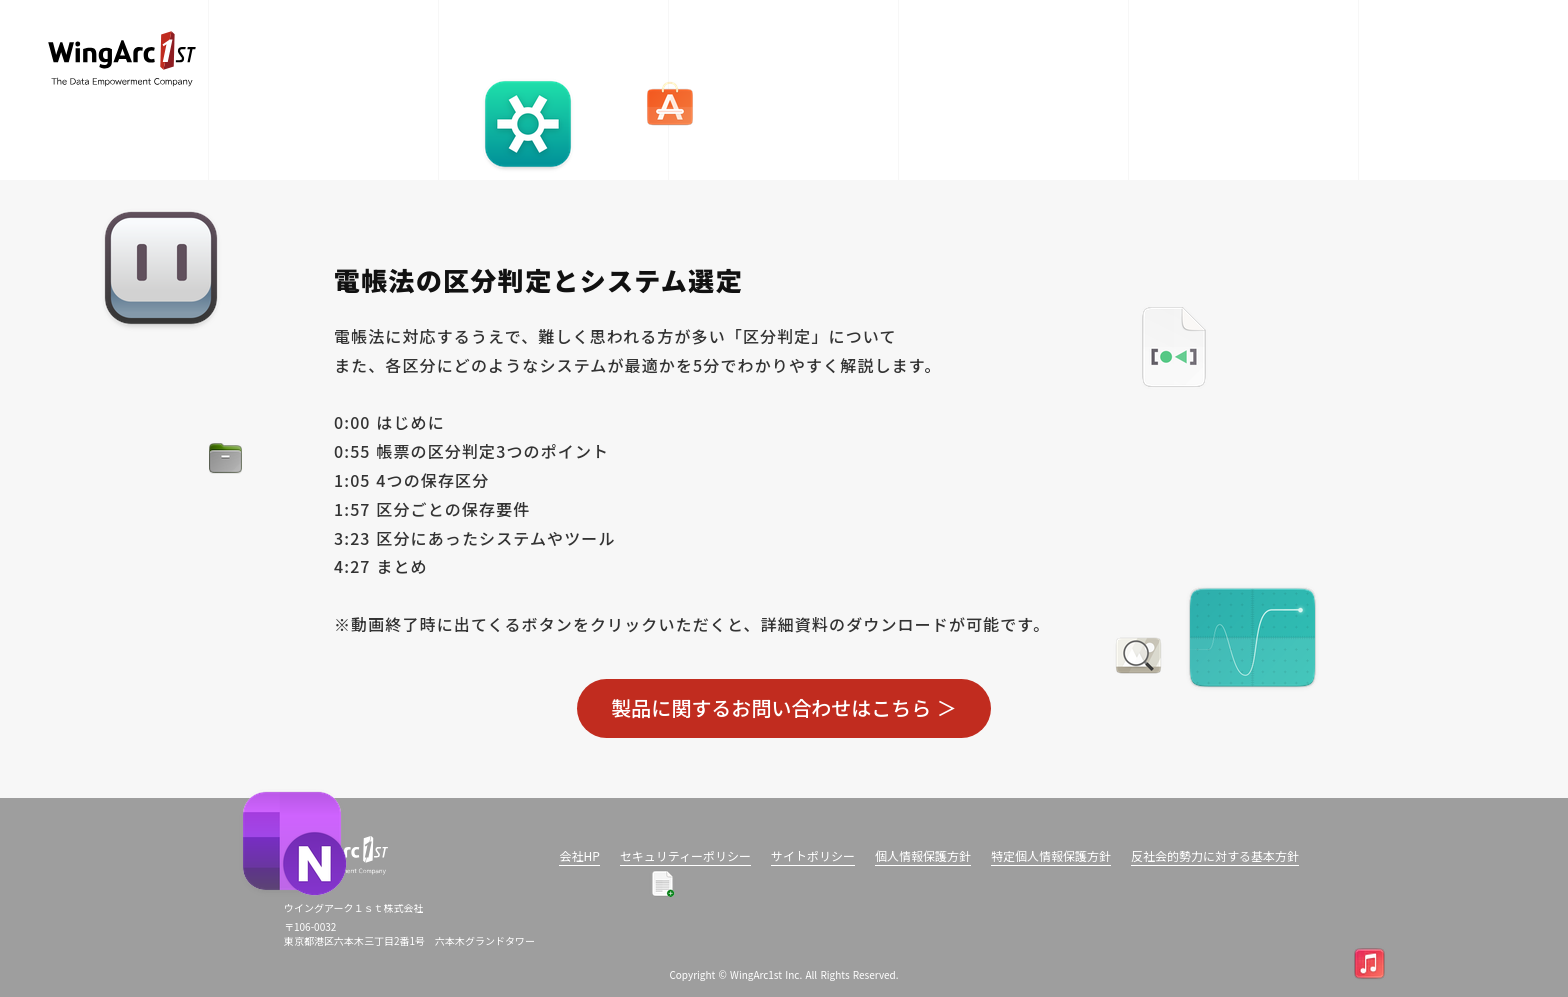 The width and height of the screenshot is (1568, 997). I want to click on open Microsoft OneNote, so click(292, 841).